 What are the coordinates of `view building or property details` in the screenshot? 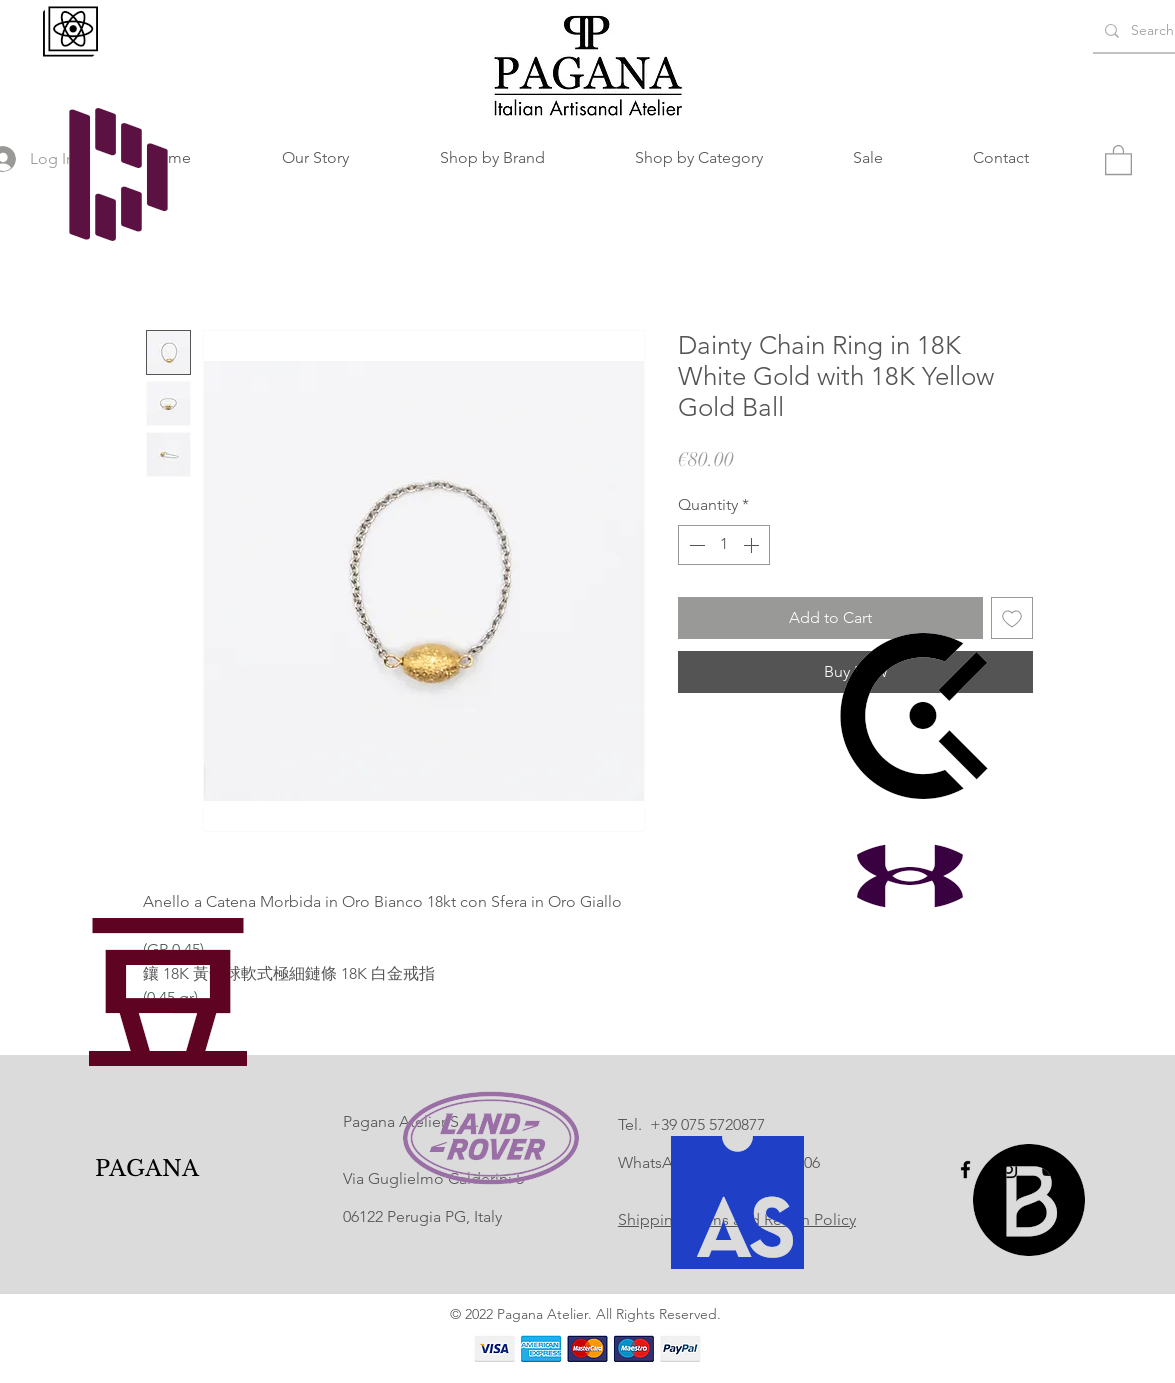 It's located at (672, 849).